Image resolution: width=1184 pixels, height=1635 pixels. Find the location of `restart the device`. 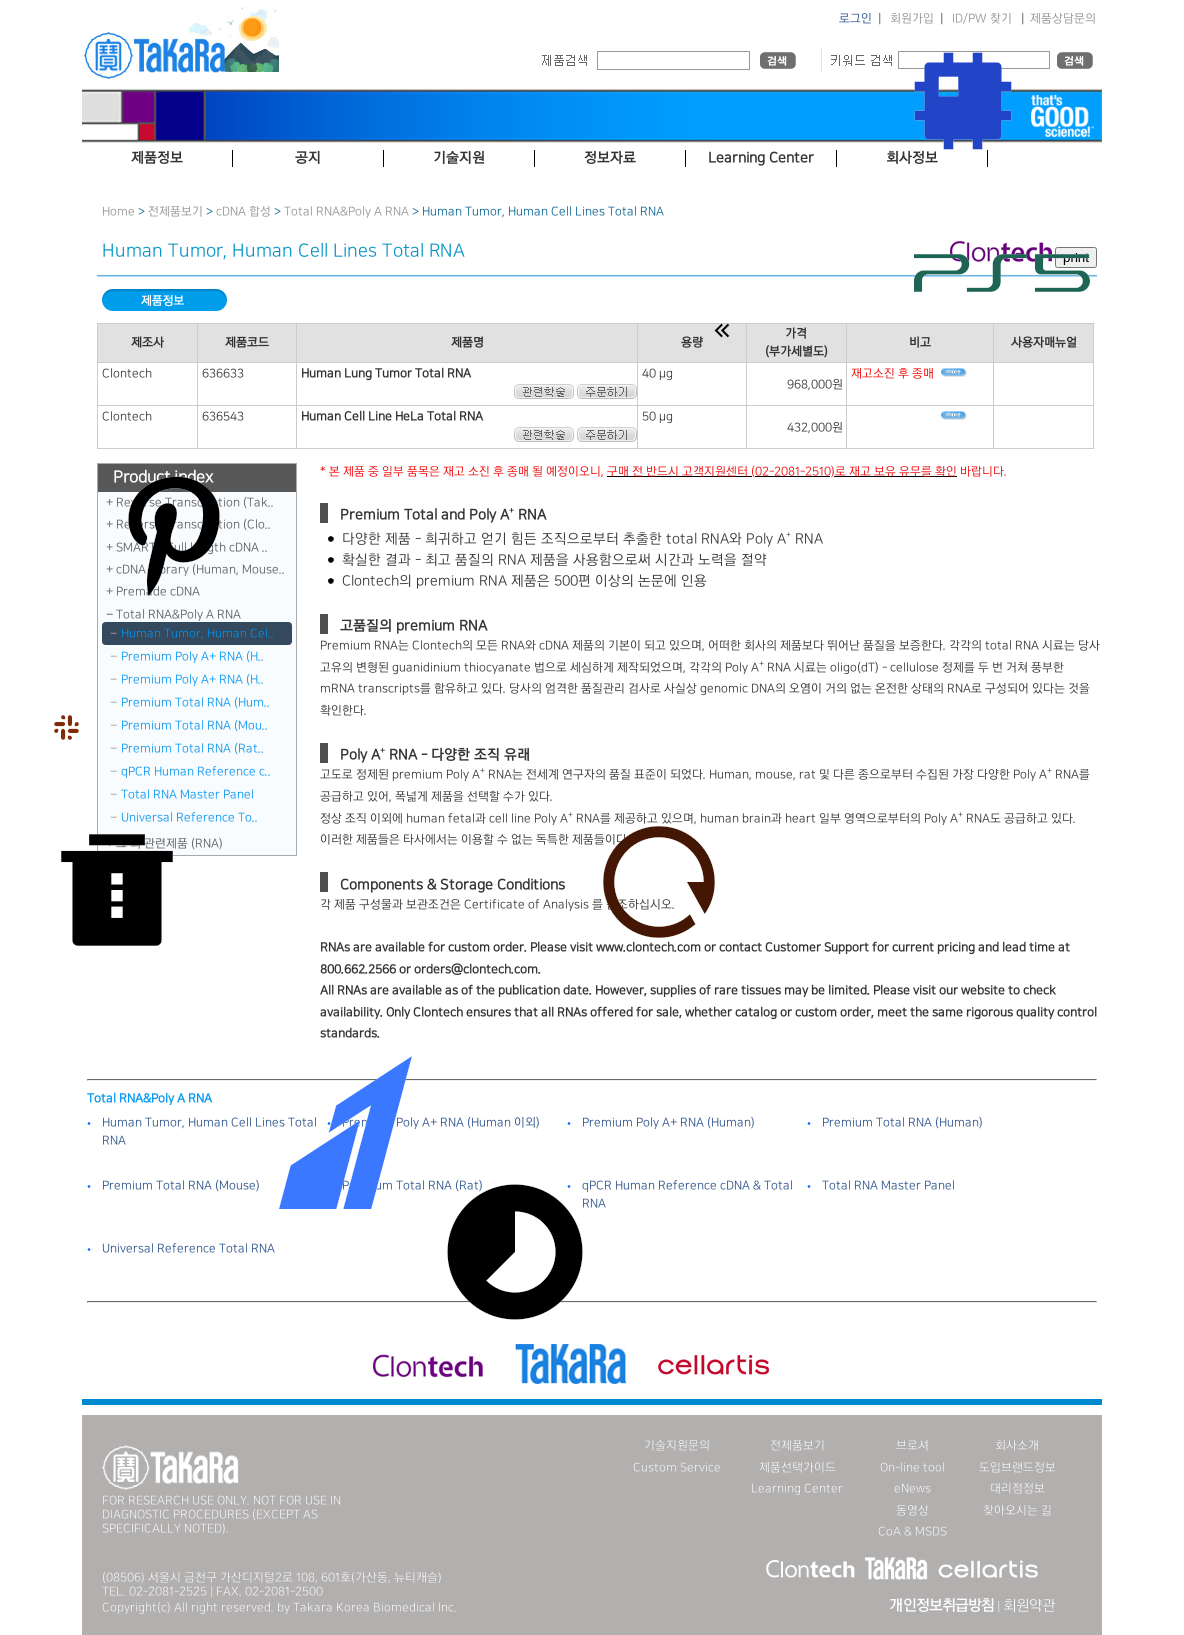

restart the device is located at coordinates (659, 882).